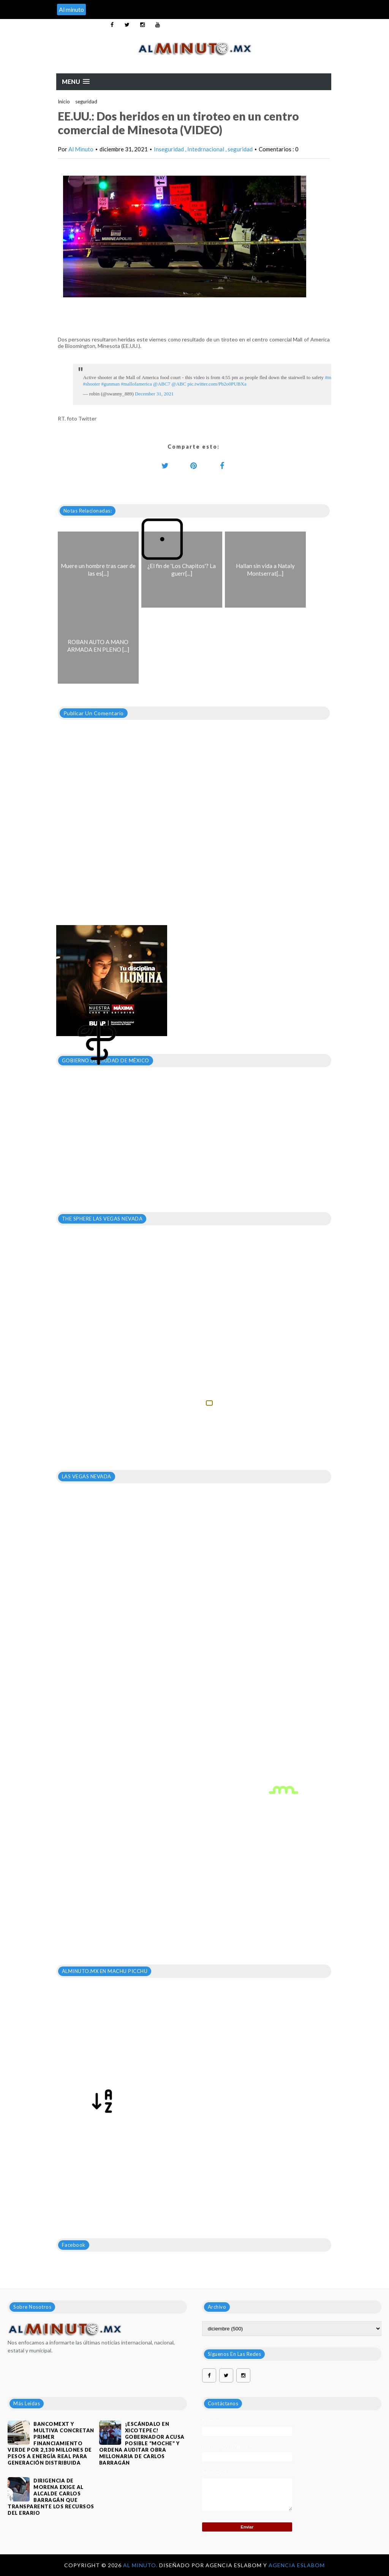 Image resolution: width=389 pixels, height=2576 pixels. Describe the element at coordinates (162, 539) in the screenshot. I see `indicates a roll result of one on a dice` at that location.